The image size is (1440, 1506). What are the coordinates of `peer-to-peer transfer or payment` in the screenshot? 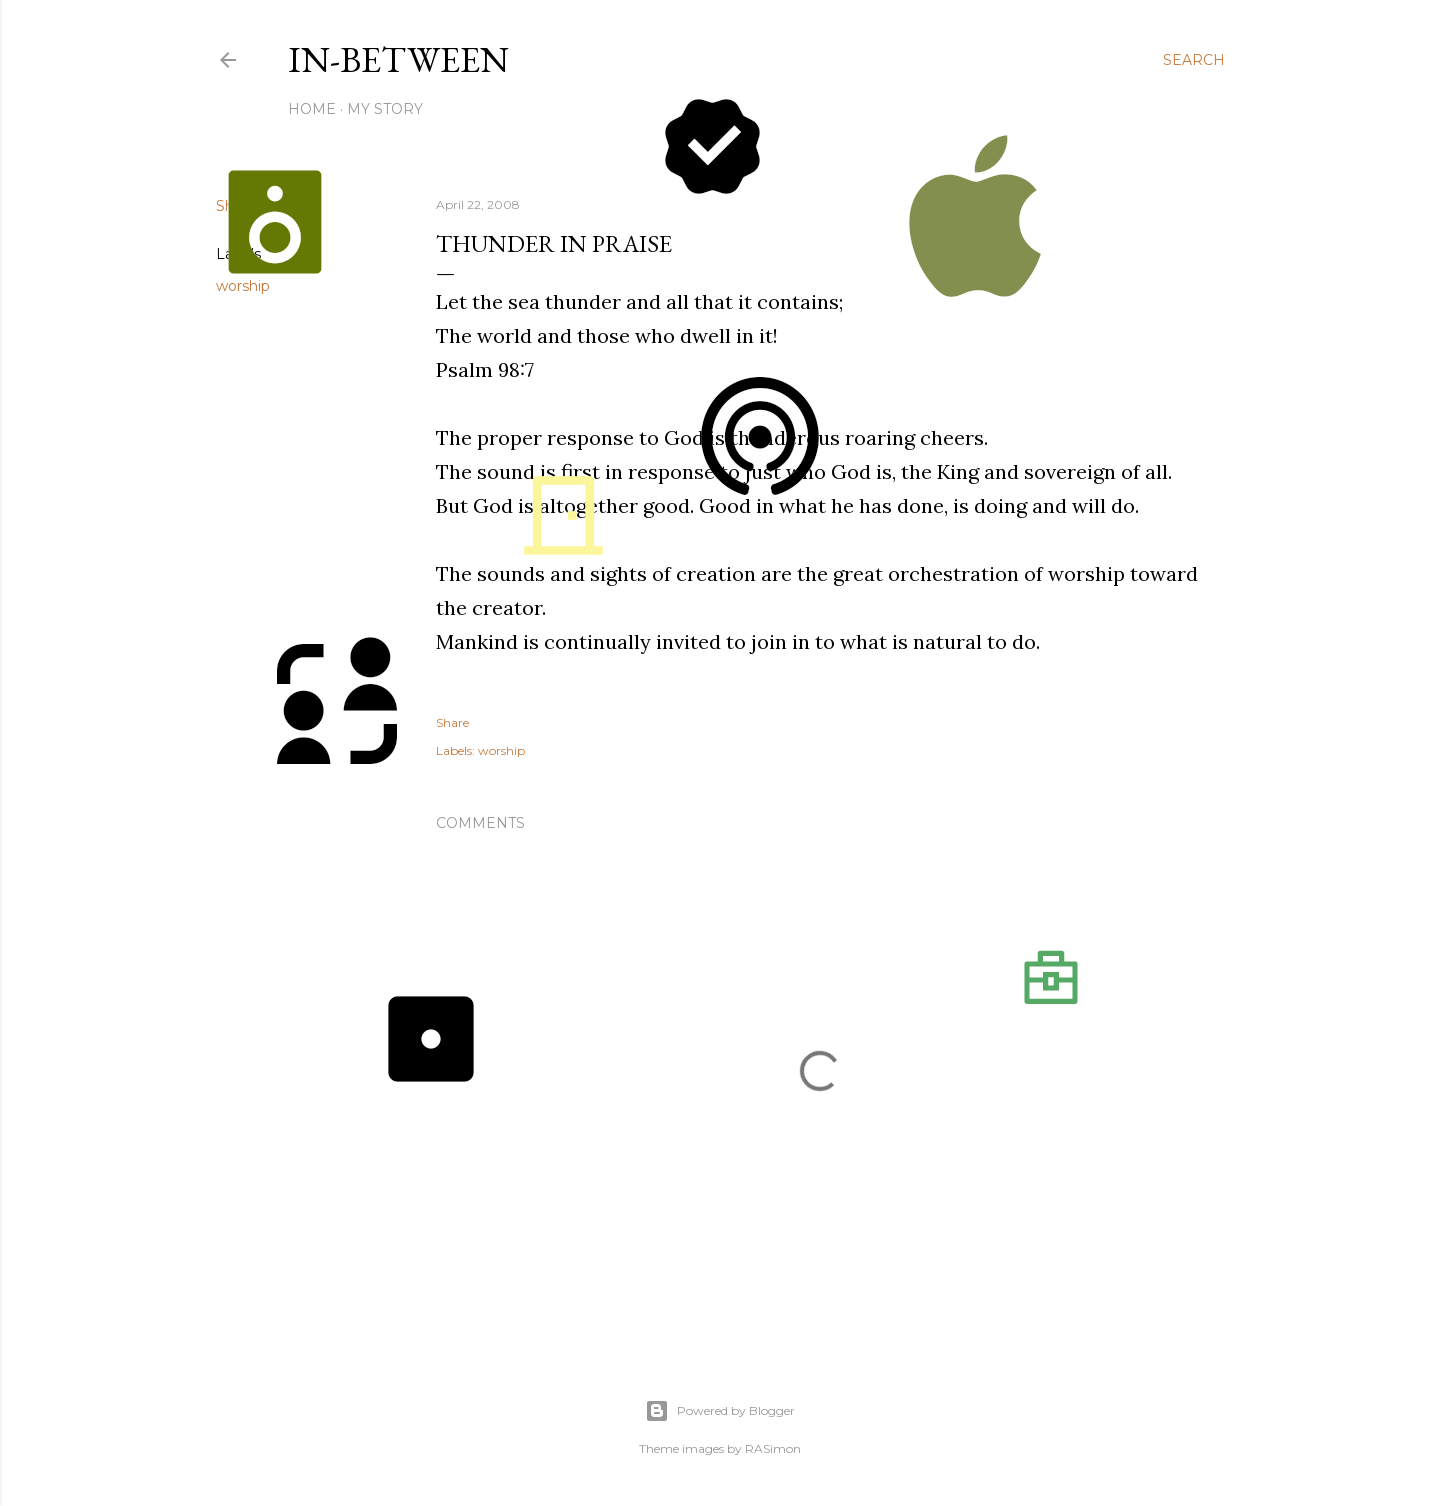 It's located at (337, 704).